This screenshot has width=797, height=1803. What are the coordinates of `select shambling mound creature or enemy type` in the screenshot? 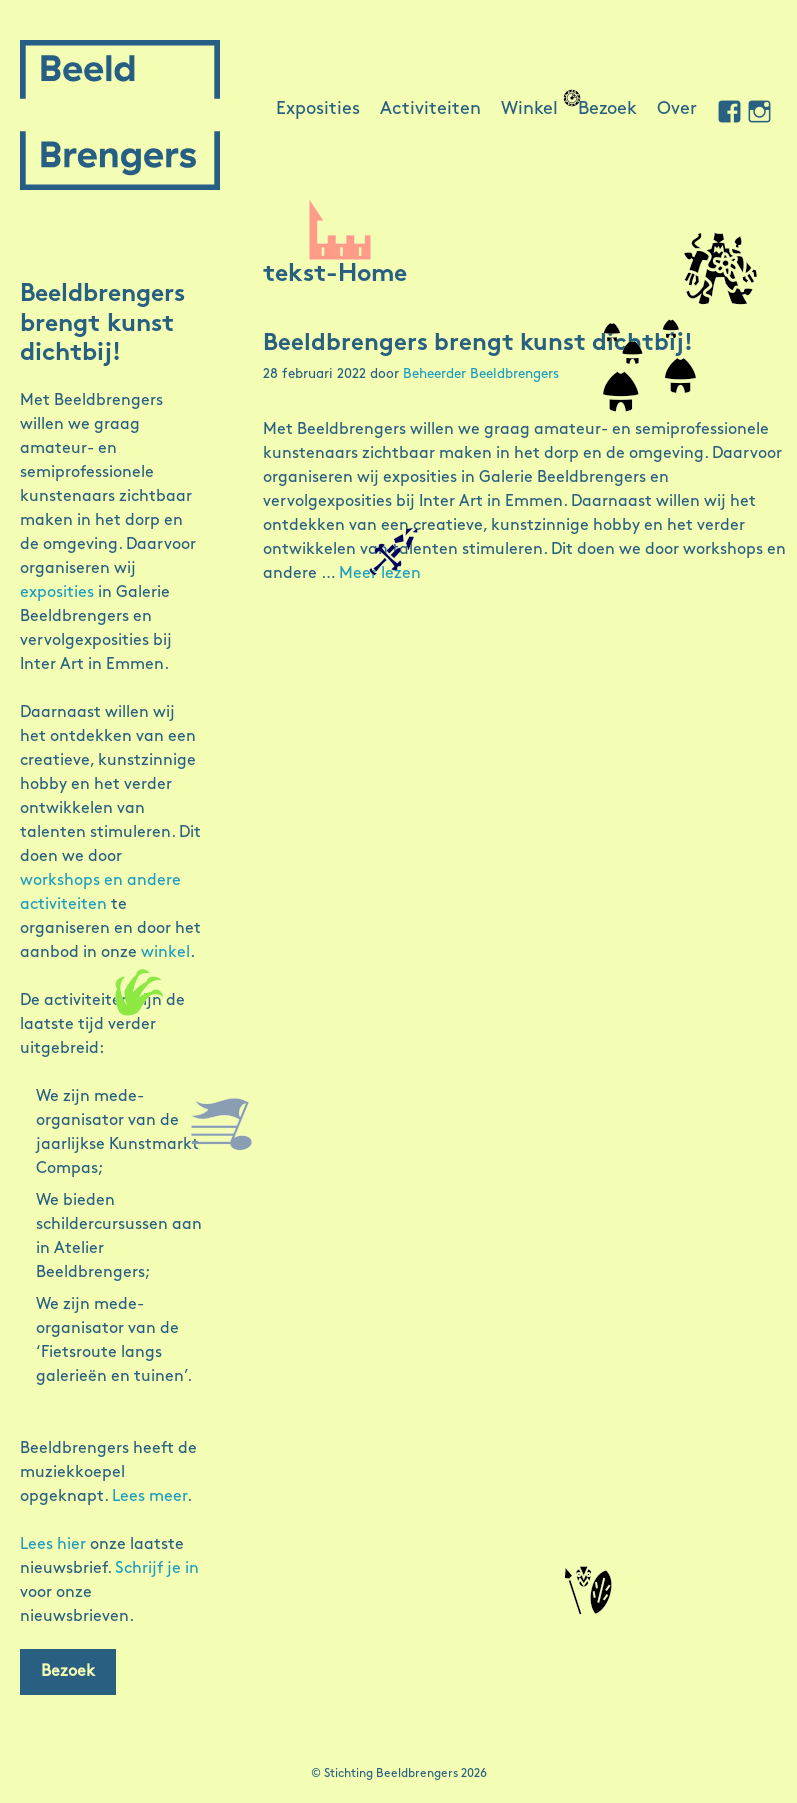 It's located at (720, 268).